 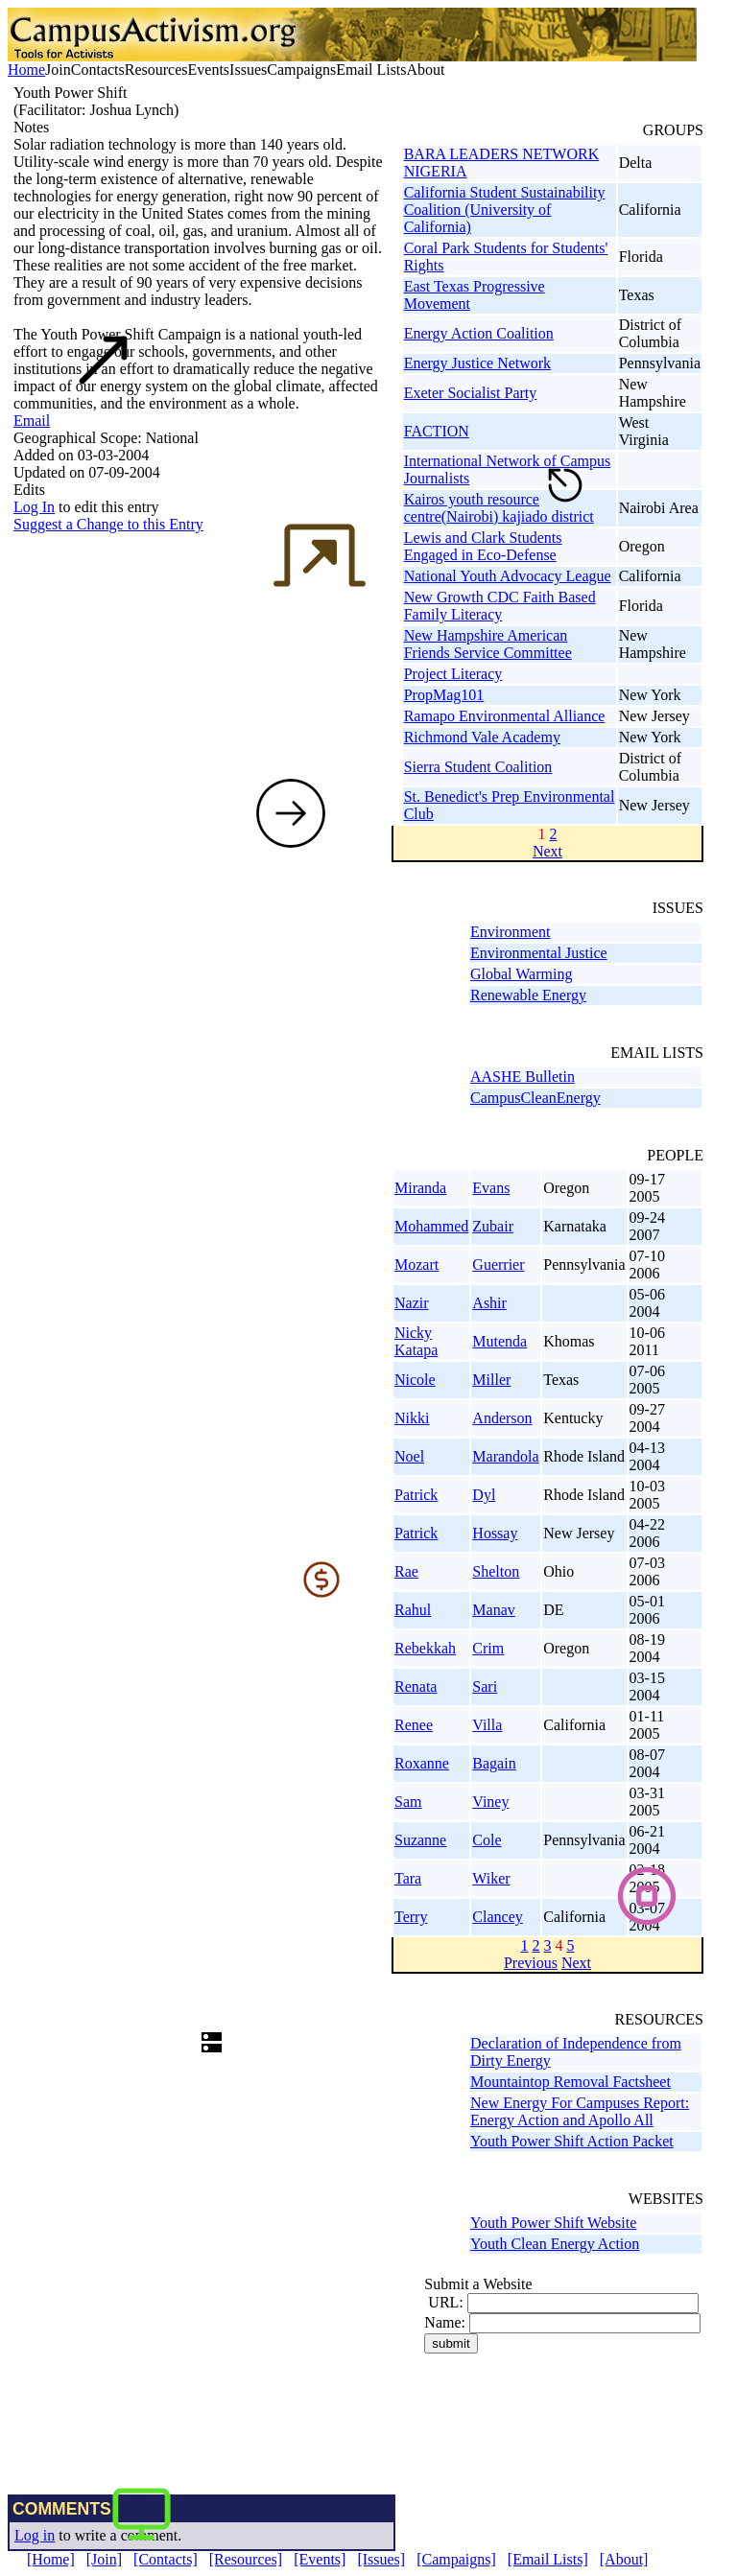 What do you see at coordinates (647, 1896) in the screenshot?
I see `stop playback or recording` at bounding box center [647, 1896].